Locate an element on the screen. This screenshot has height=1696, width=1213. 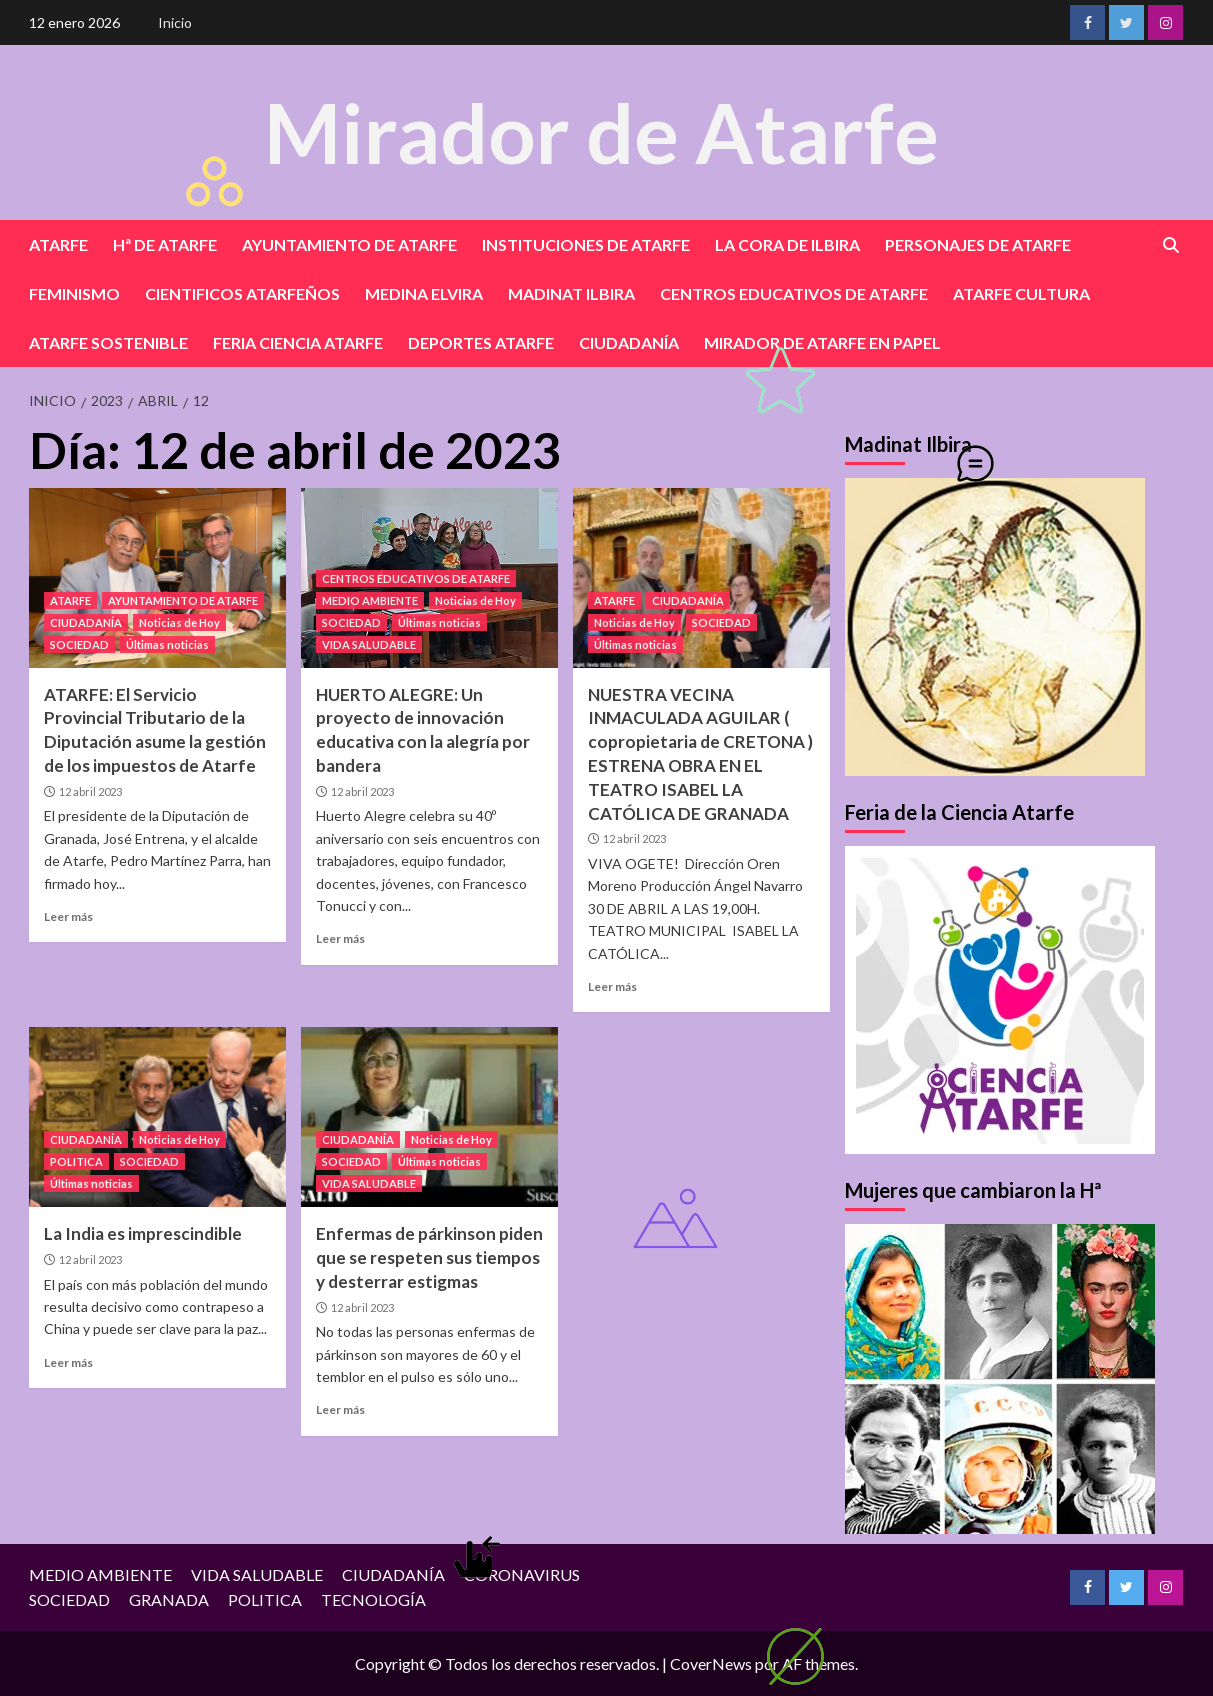
add to favorites is located at coordinates (780, 381).